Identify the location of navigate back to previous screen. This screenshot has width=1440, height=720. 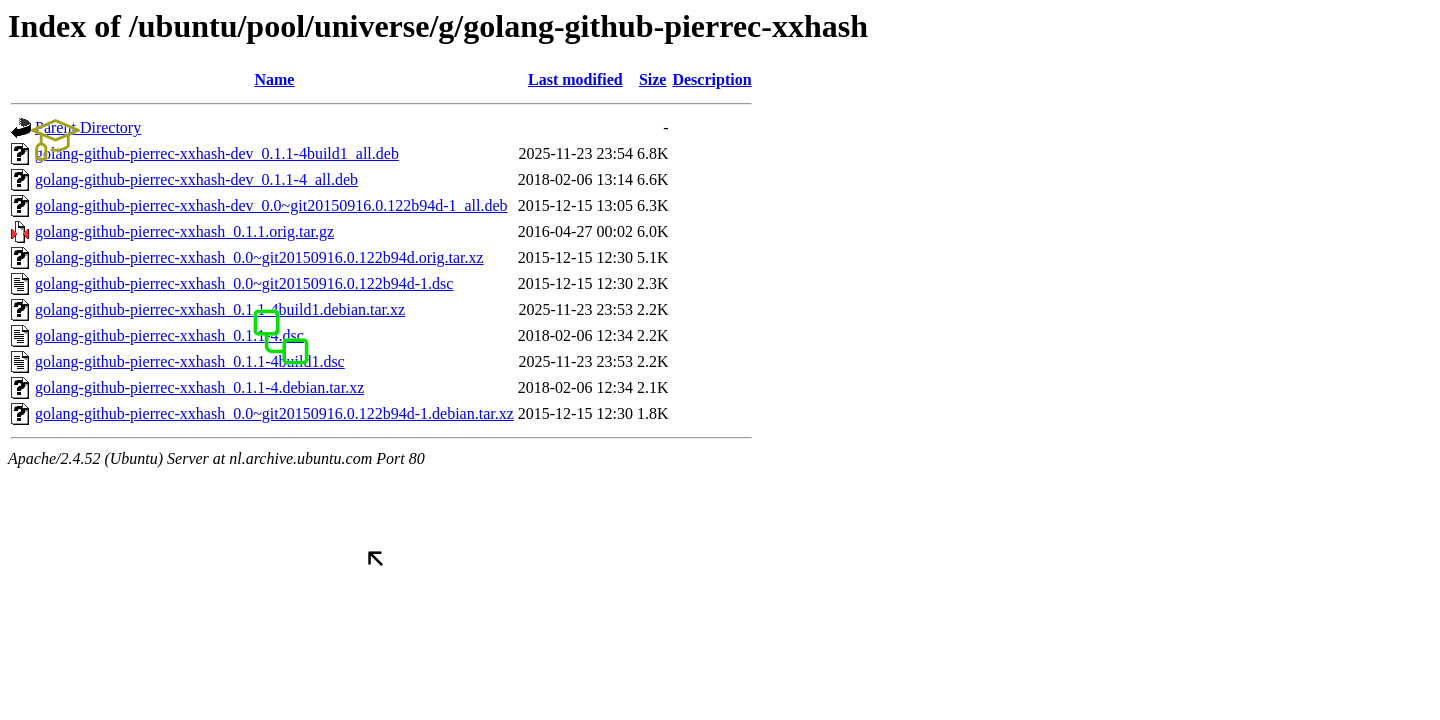
(375, 558).